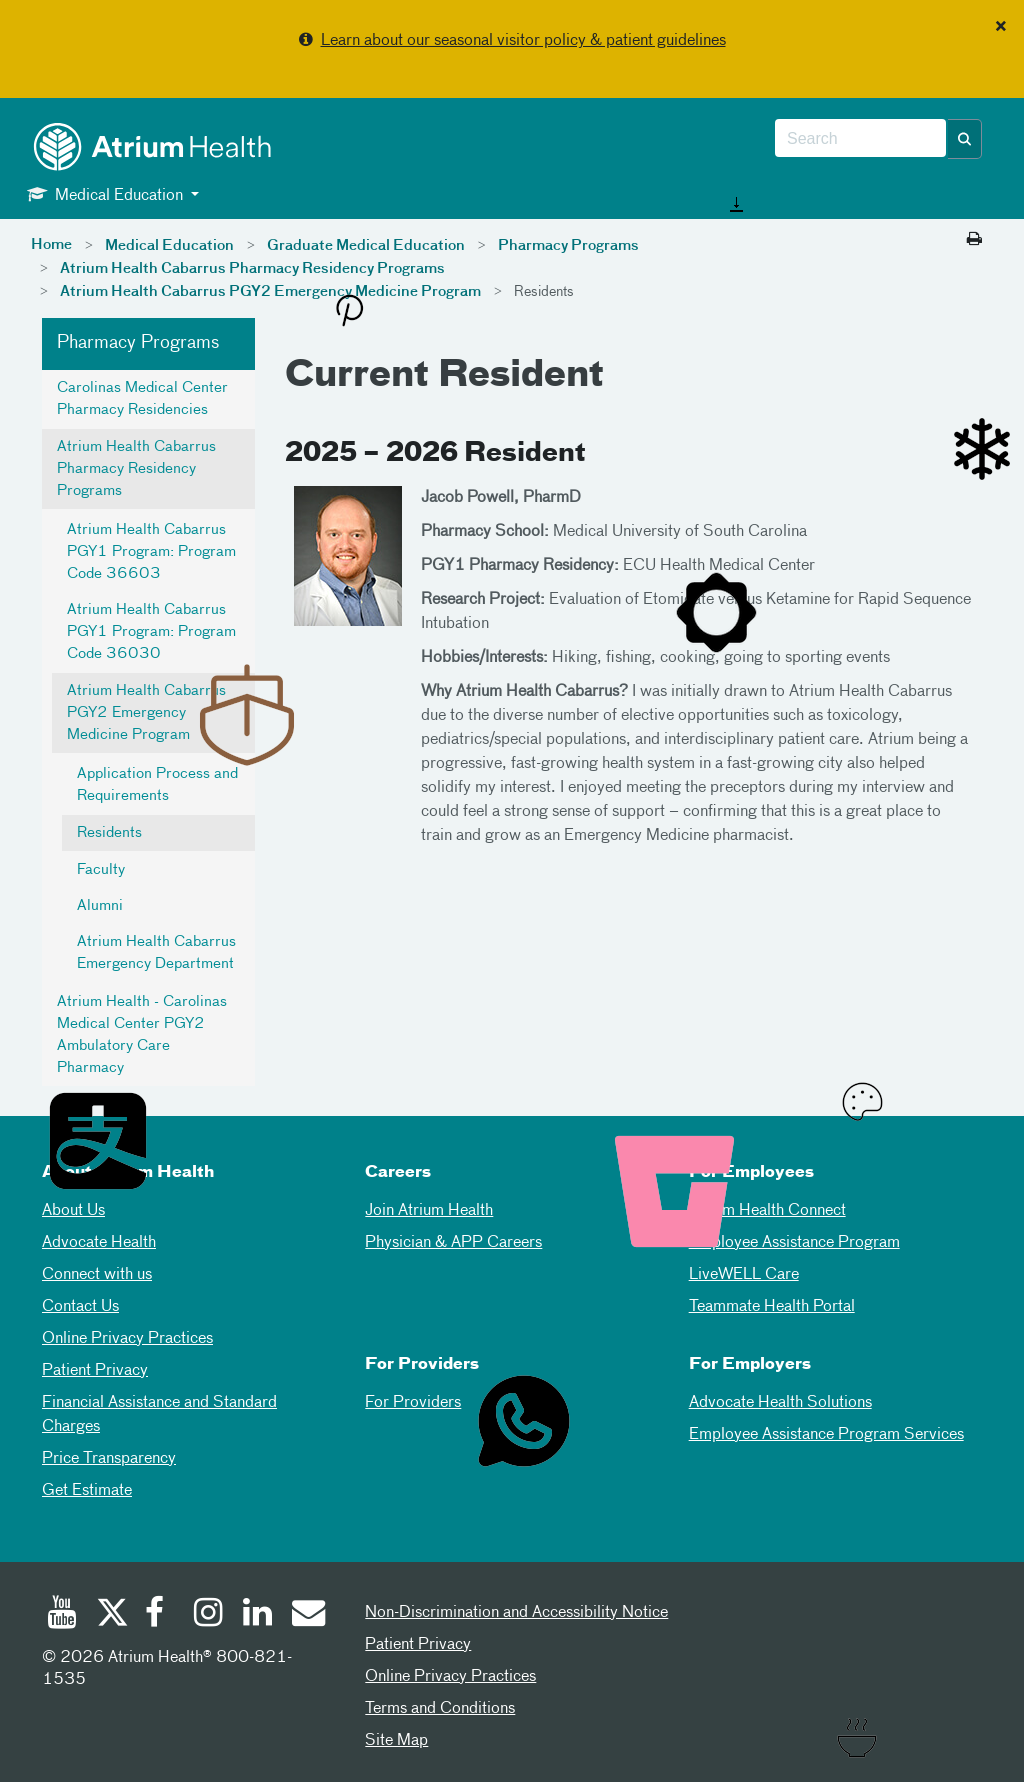 The width and height of the screenshot is (1024, 1782). What do you see at coordinates (98, 1141) in the screenshot?
I see `pay with Alipay` at bounding box center [98, 1141].